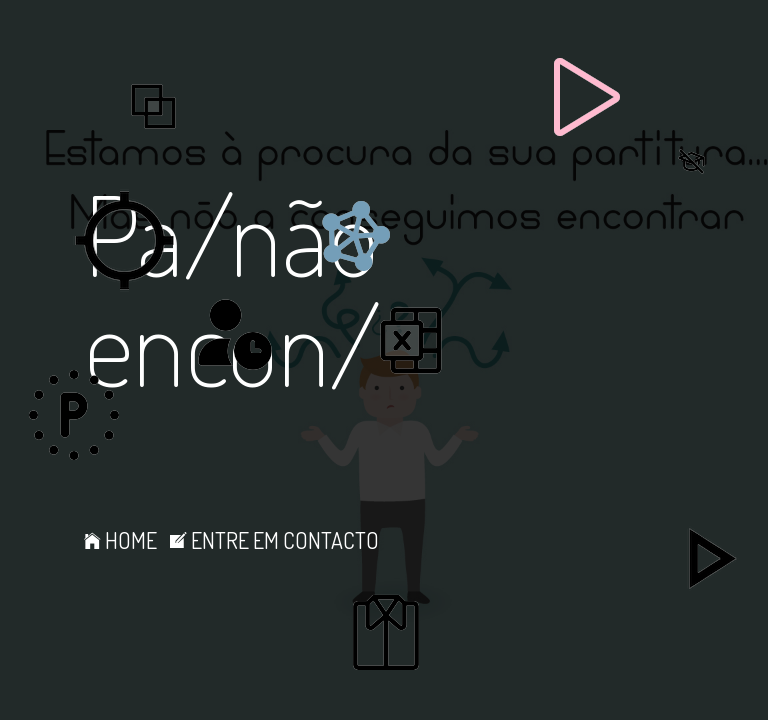 The height and width of the screenshot is (720, 768). I want to click on connect to the fediverse network, so click(355, 236).